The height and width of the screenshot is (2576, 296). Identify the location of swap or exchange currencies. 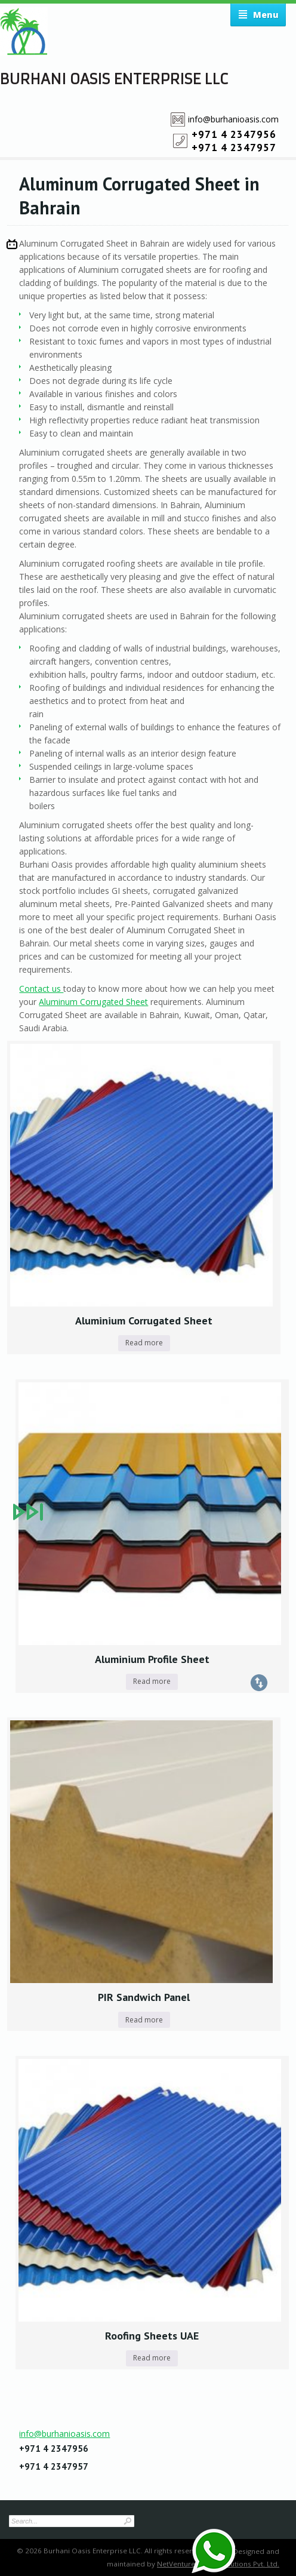
(259, 1683).